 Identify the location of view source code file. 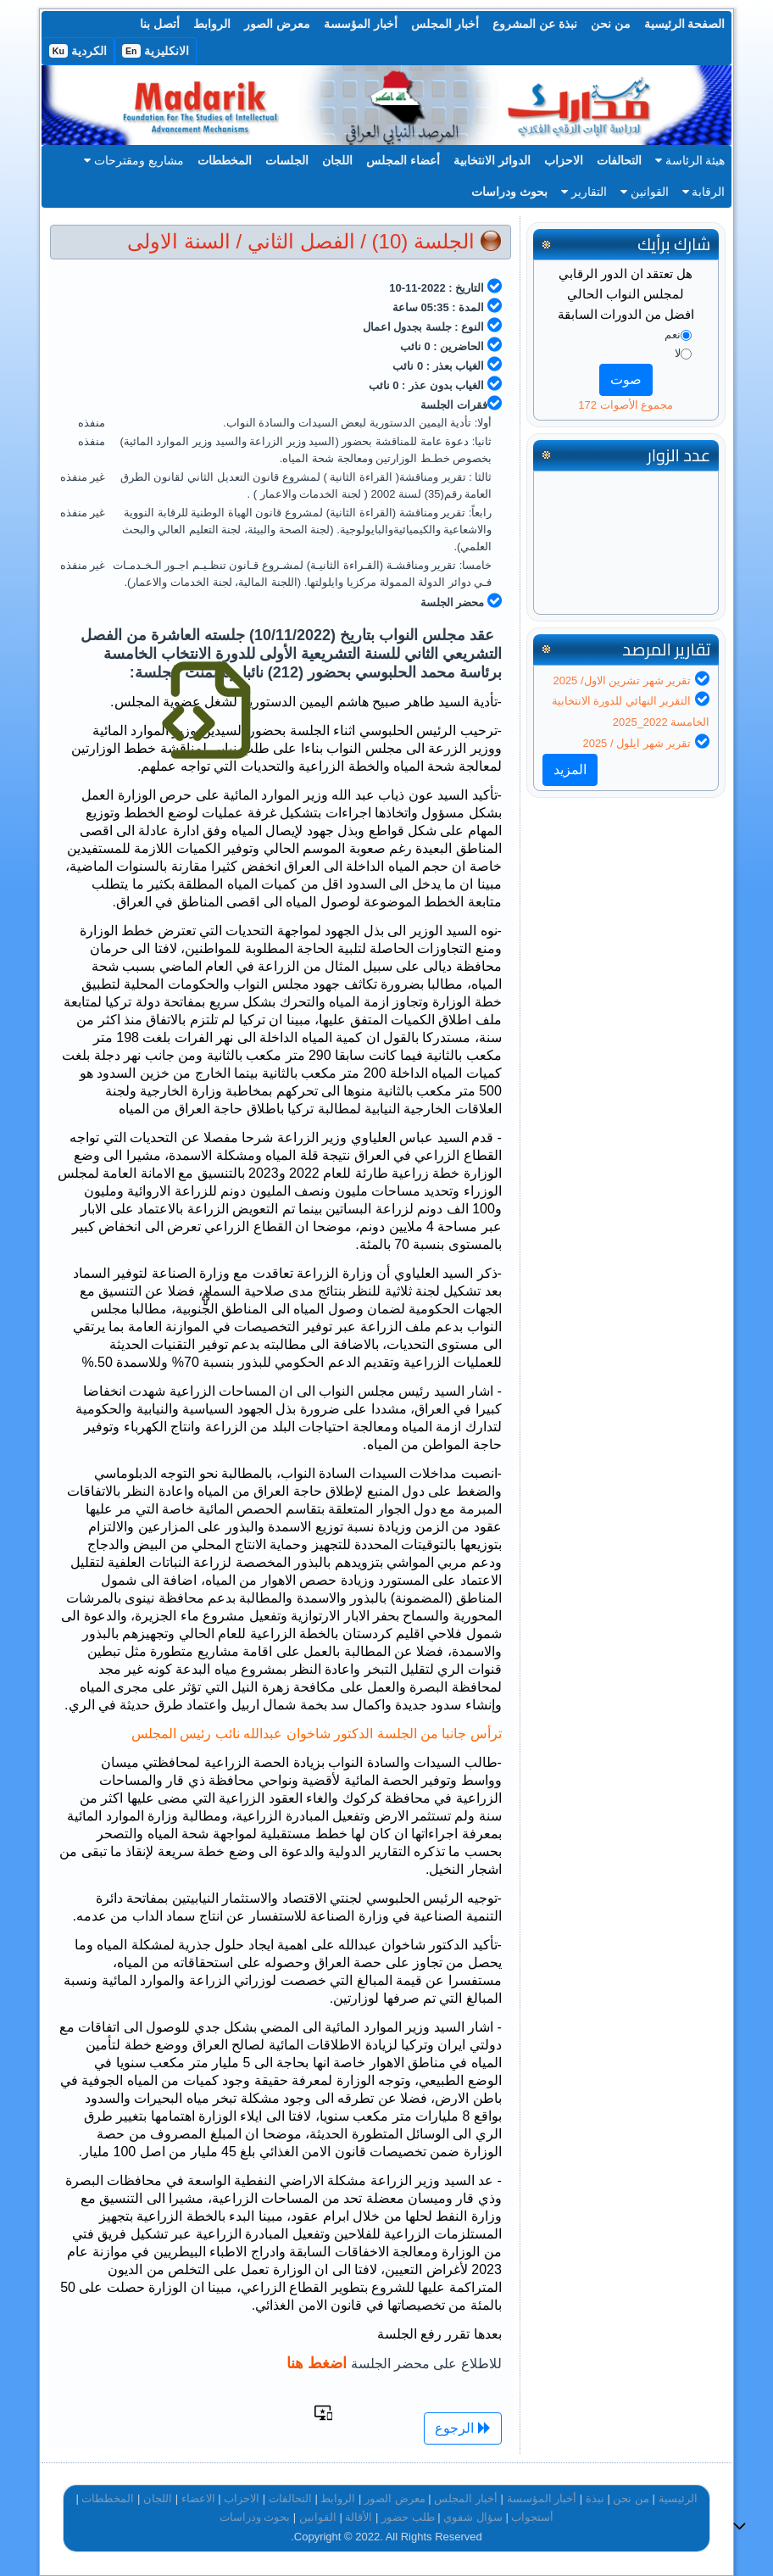
(210, 710).